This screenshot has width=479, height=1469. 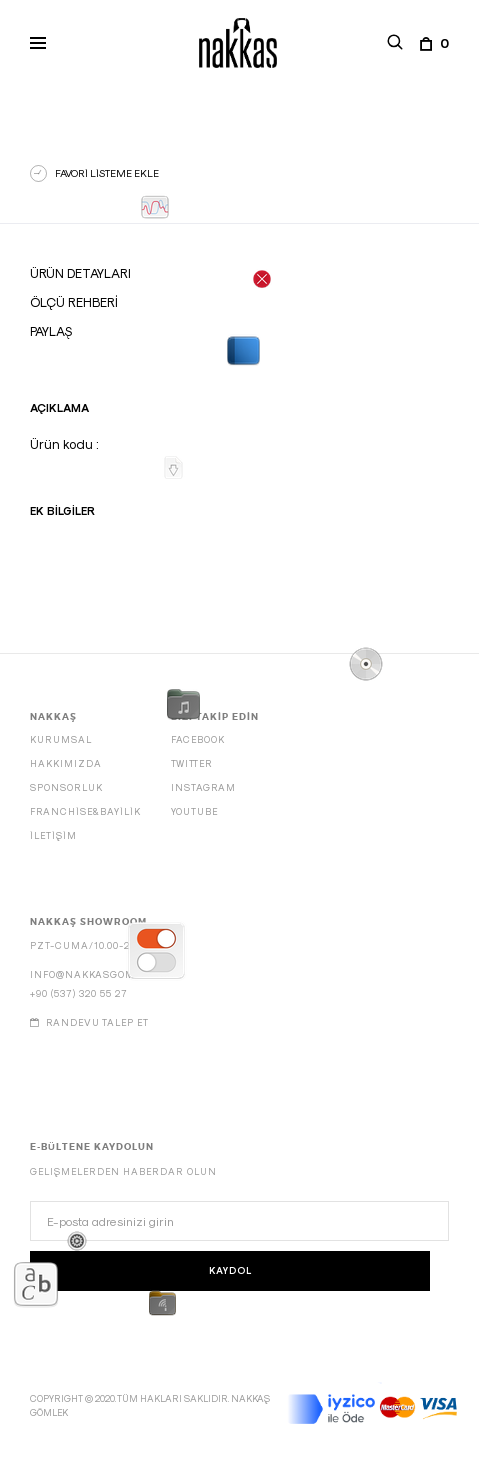 I want to click on access your desktop folder, so click(x=243, y=349).